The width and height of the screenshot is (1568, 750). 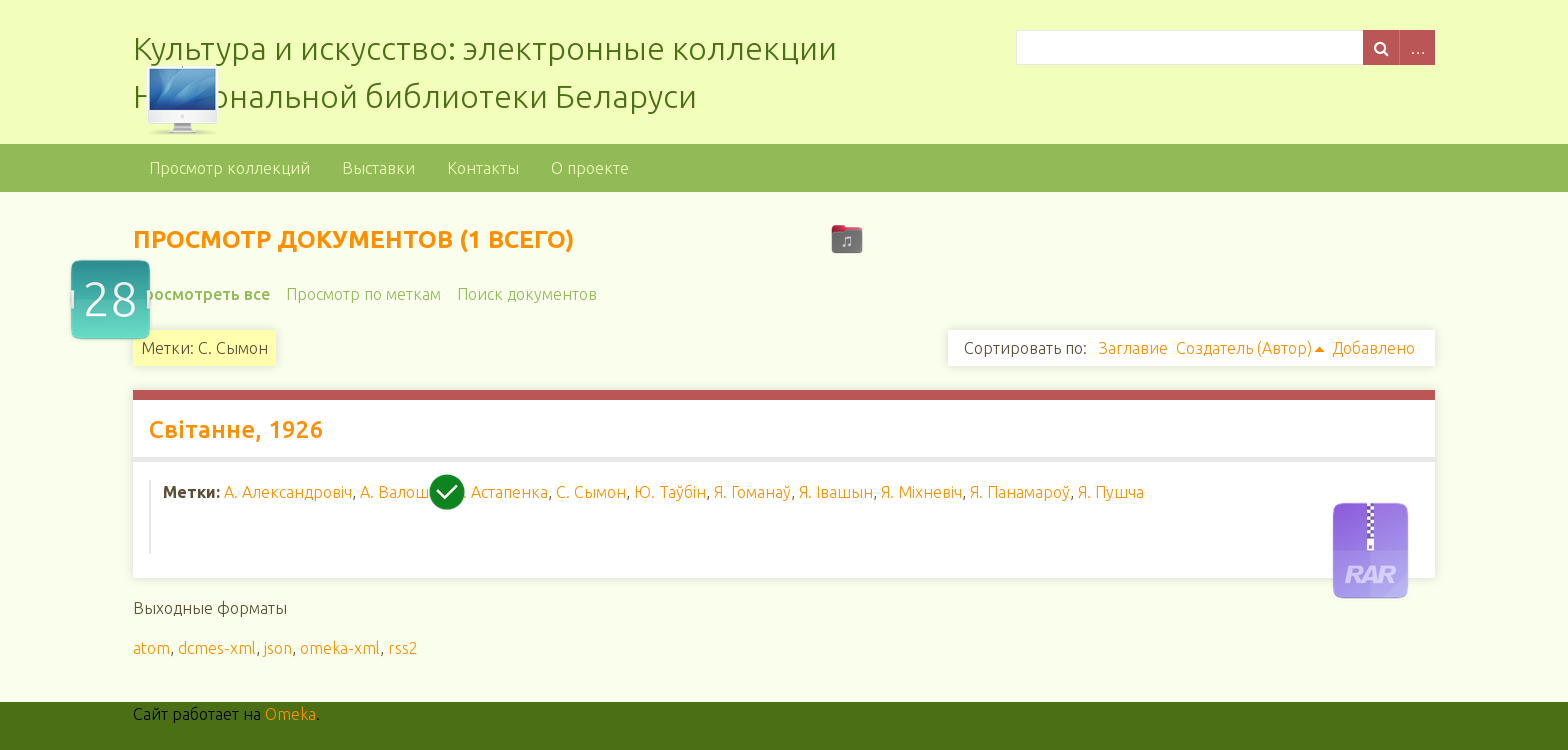 I want to click on a RAR compressed archive file, so click(x=1370, y=550).